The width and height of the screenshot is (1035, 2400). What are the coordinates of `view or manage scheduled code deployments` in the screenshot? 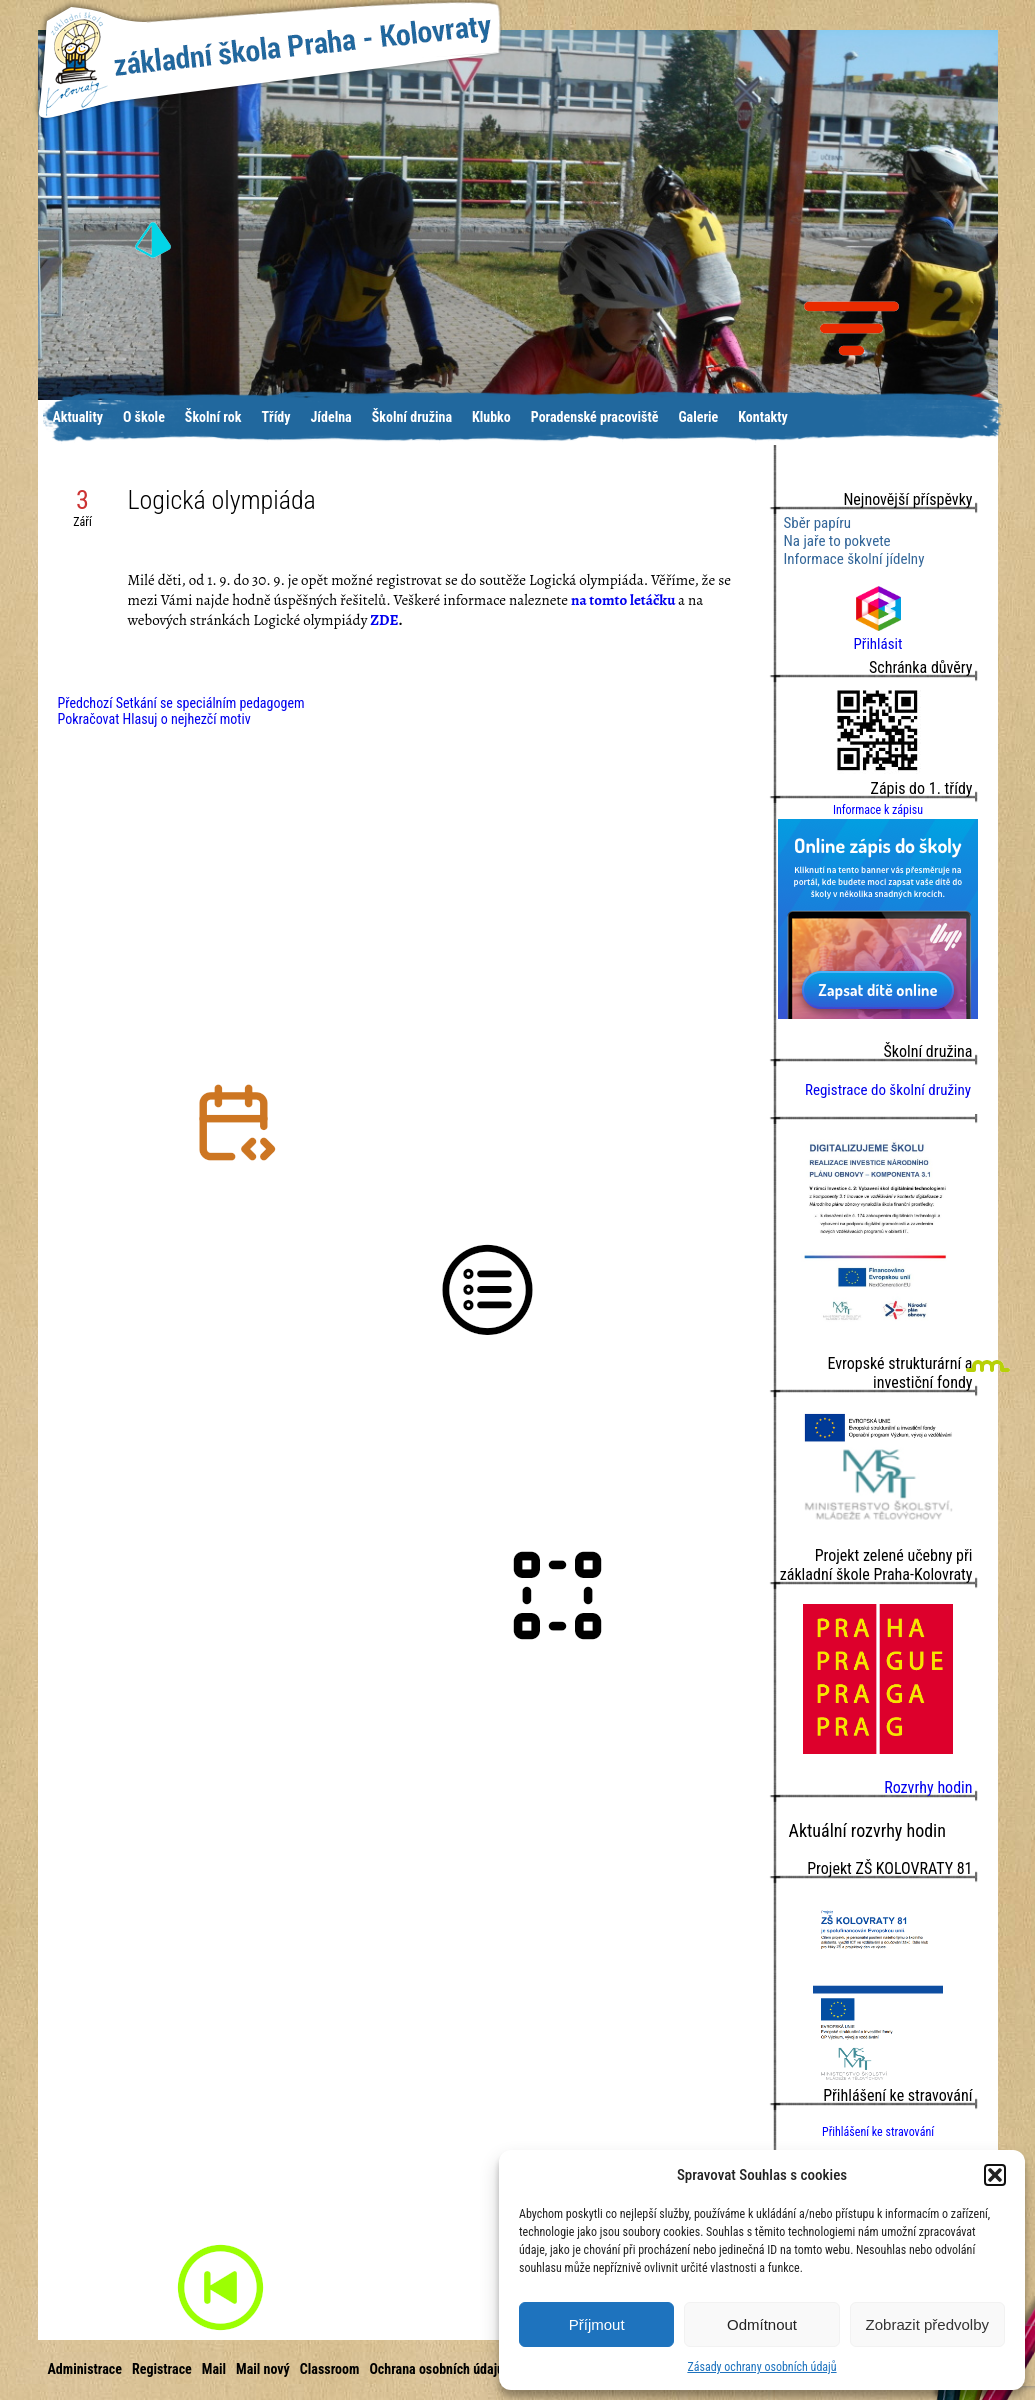 It's located at (233, 1122).